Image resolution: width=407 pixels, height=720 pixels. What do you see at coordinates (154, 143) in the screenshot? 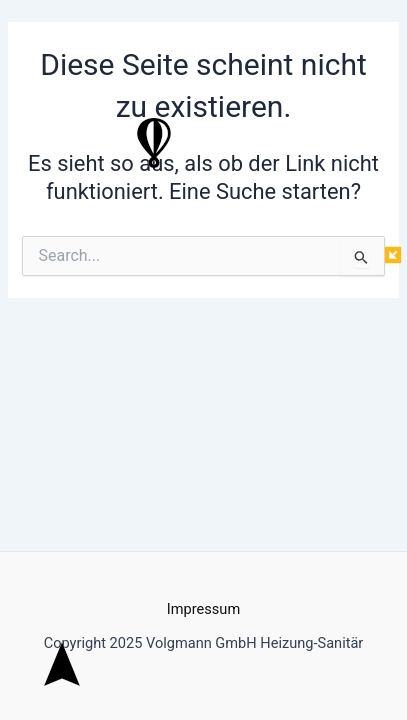
I see `fly.io logo` at bounding box center [154, 143].